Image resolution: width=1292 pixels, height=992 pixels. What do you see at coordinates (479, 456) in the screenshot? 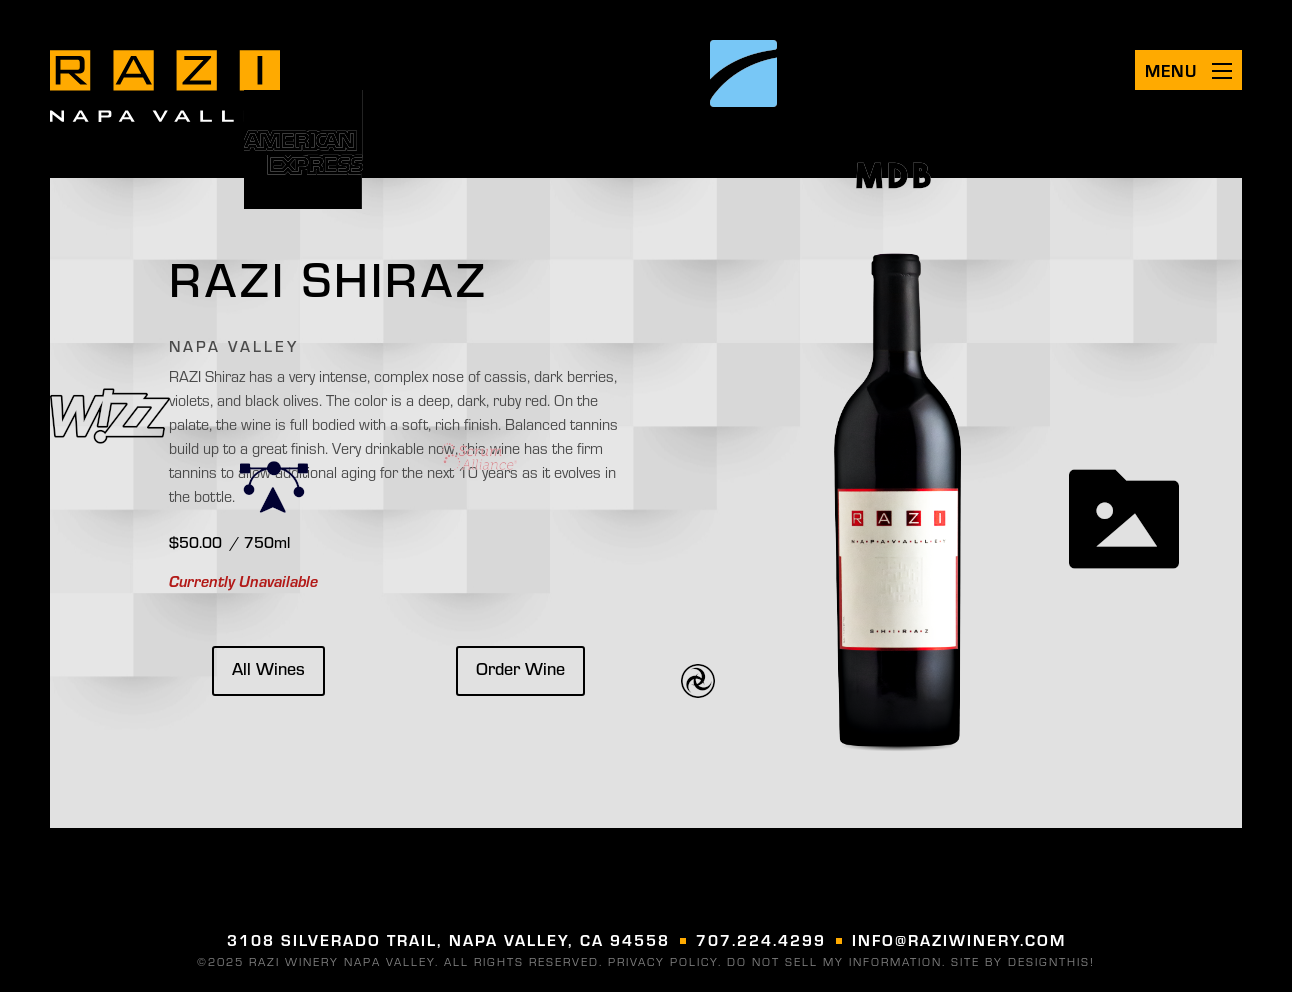
I see `visit the Scrum Alliance website` at bounding box center [479, 456].